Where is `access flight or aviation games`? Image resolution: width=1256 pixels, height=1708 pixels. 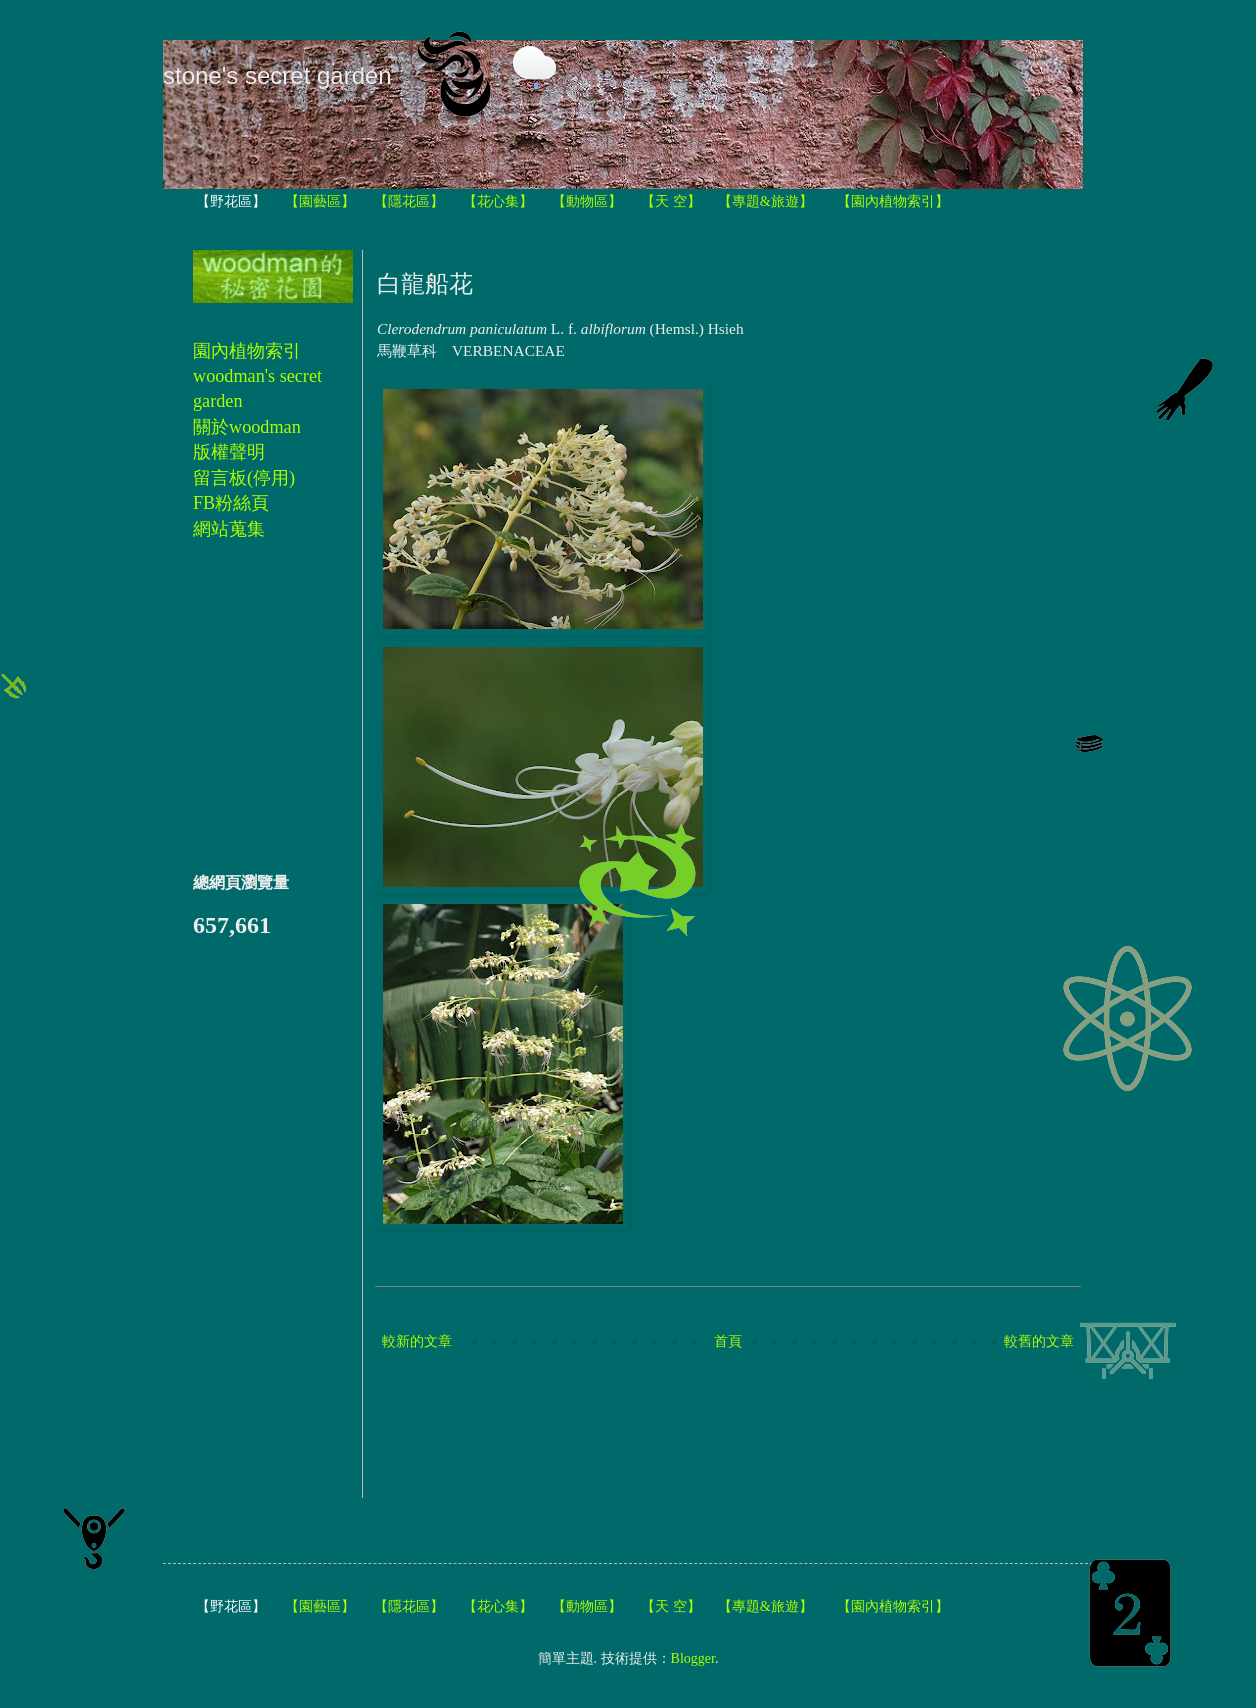
access flight or aviation games is located at coordinates (1128, 1351).